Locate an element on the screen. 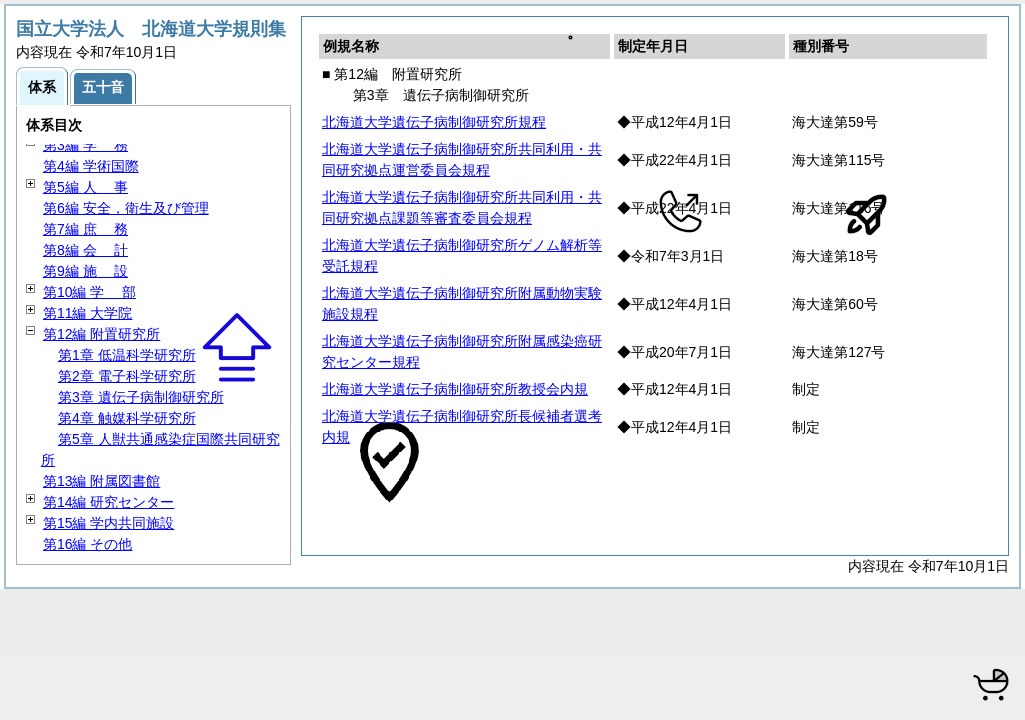 This screenshot has width=1025, height=720. indicates an unread notification or new item is located at coordinates (570, 37).